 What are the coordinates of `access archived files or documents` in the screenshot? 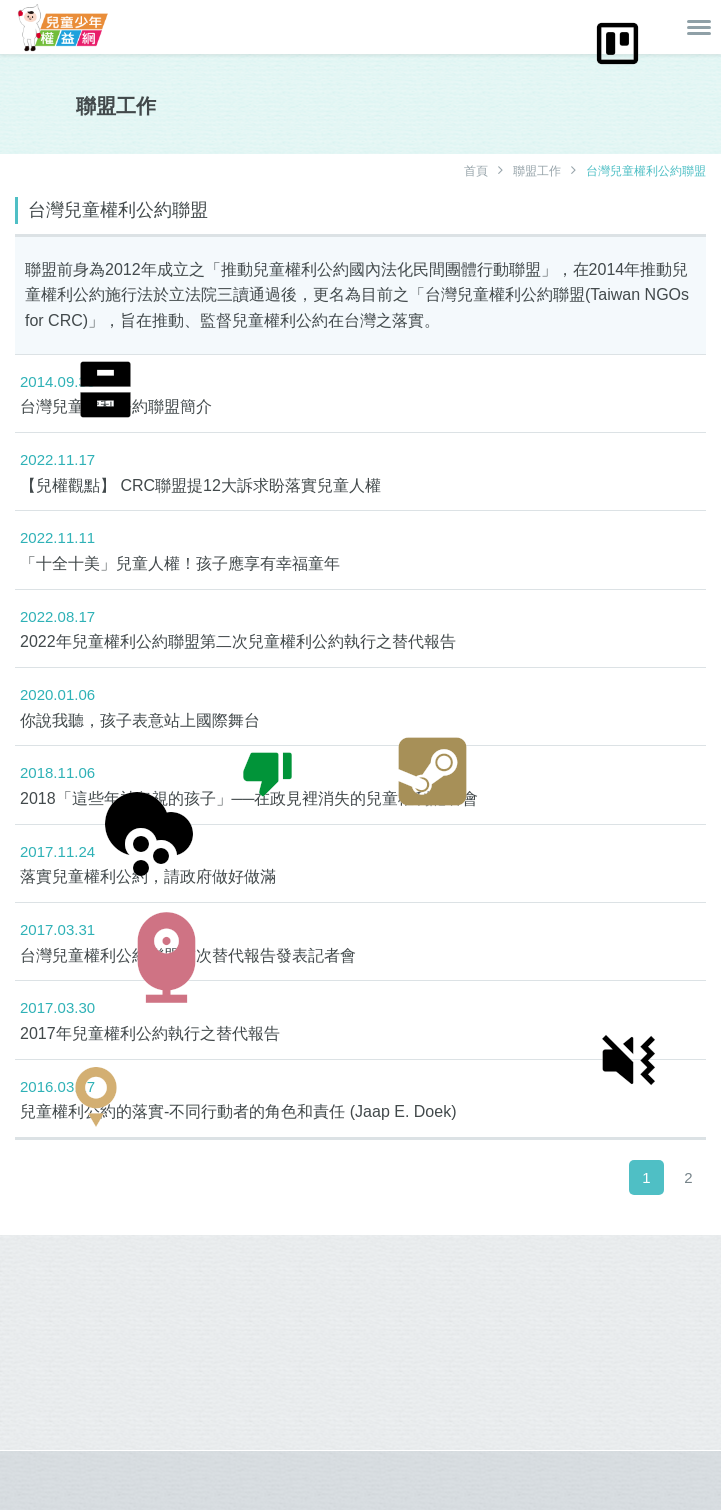 It's located at (105, 389).